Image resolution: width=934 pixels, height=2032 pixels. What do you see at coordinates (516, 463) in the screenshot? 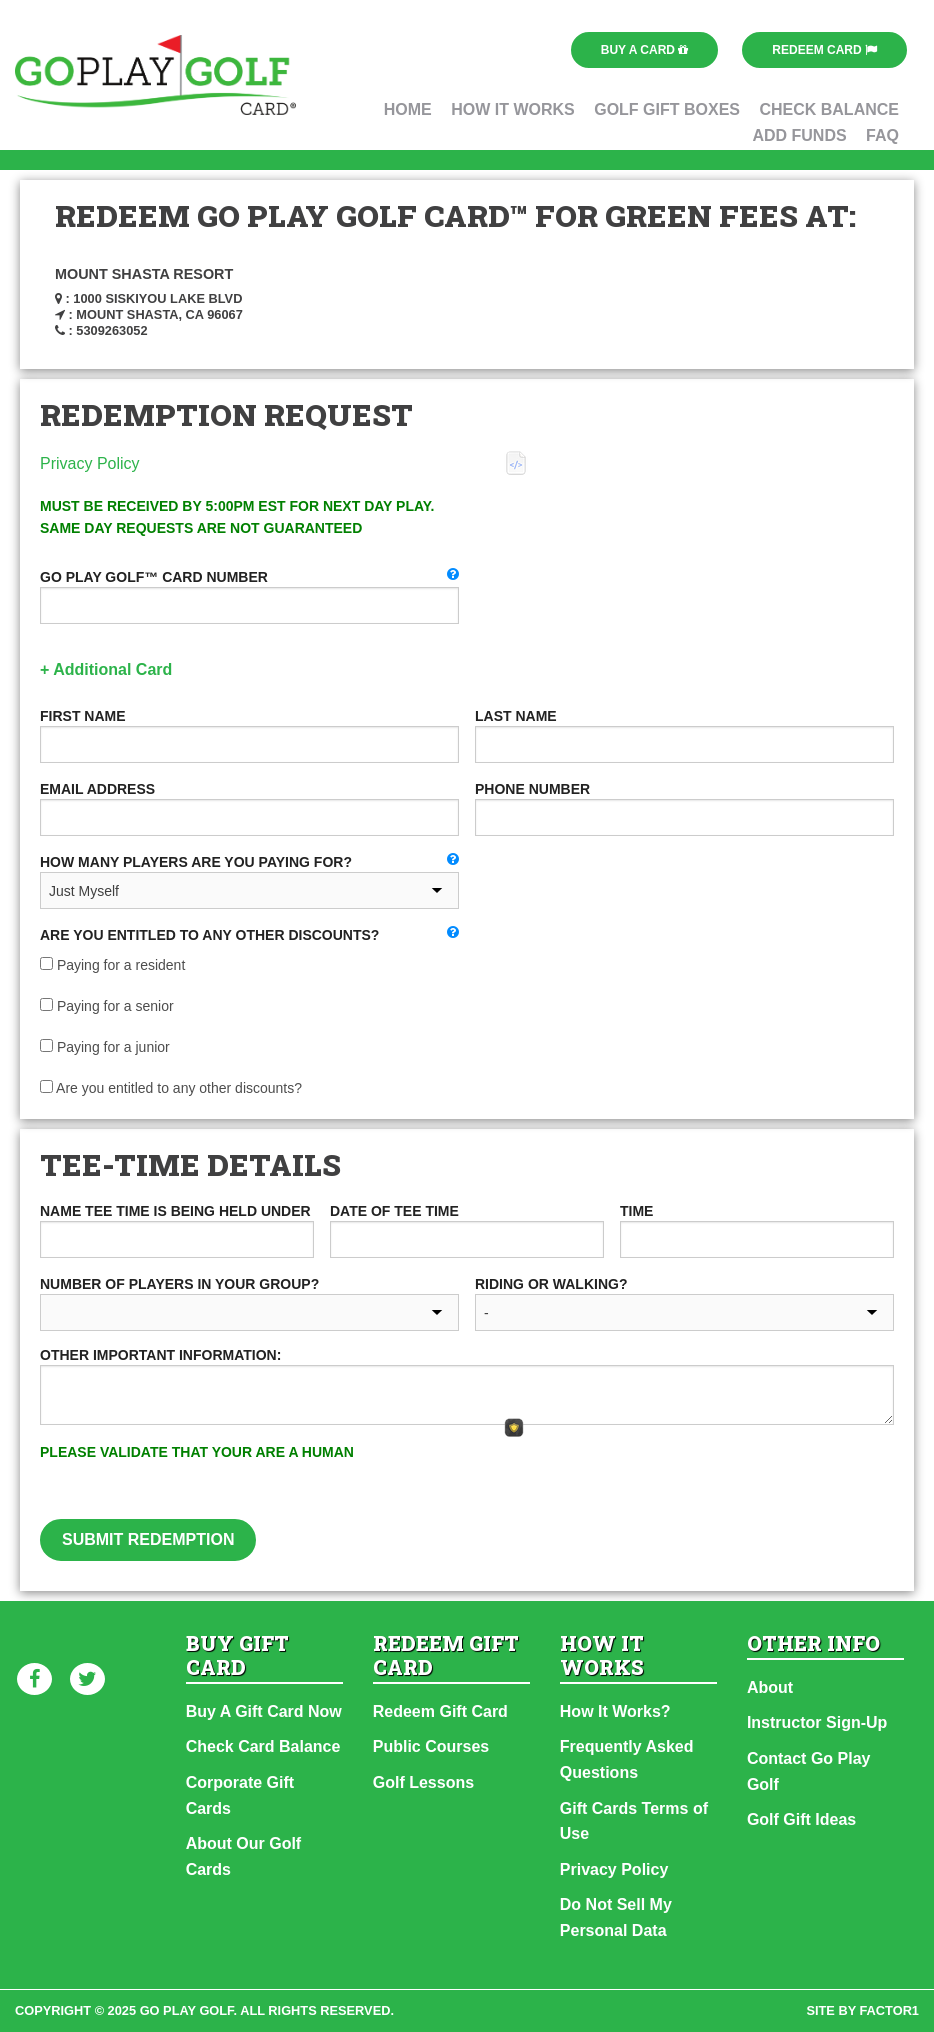
I see `an HTML document or webpage file` at bounding box center [516, 463].